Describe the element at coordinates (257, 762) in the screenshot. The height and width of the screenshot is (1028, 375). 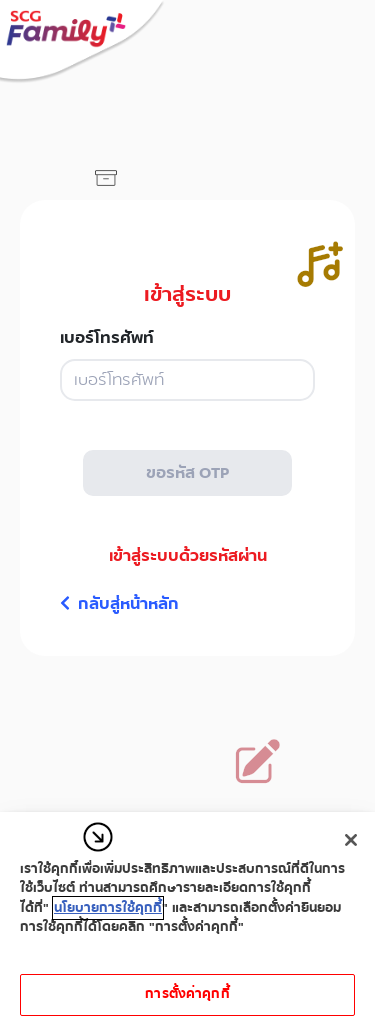
I see `edit or compose a new document` at that location.